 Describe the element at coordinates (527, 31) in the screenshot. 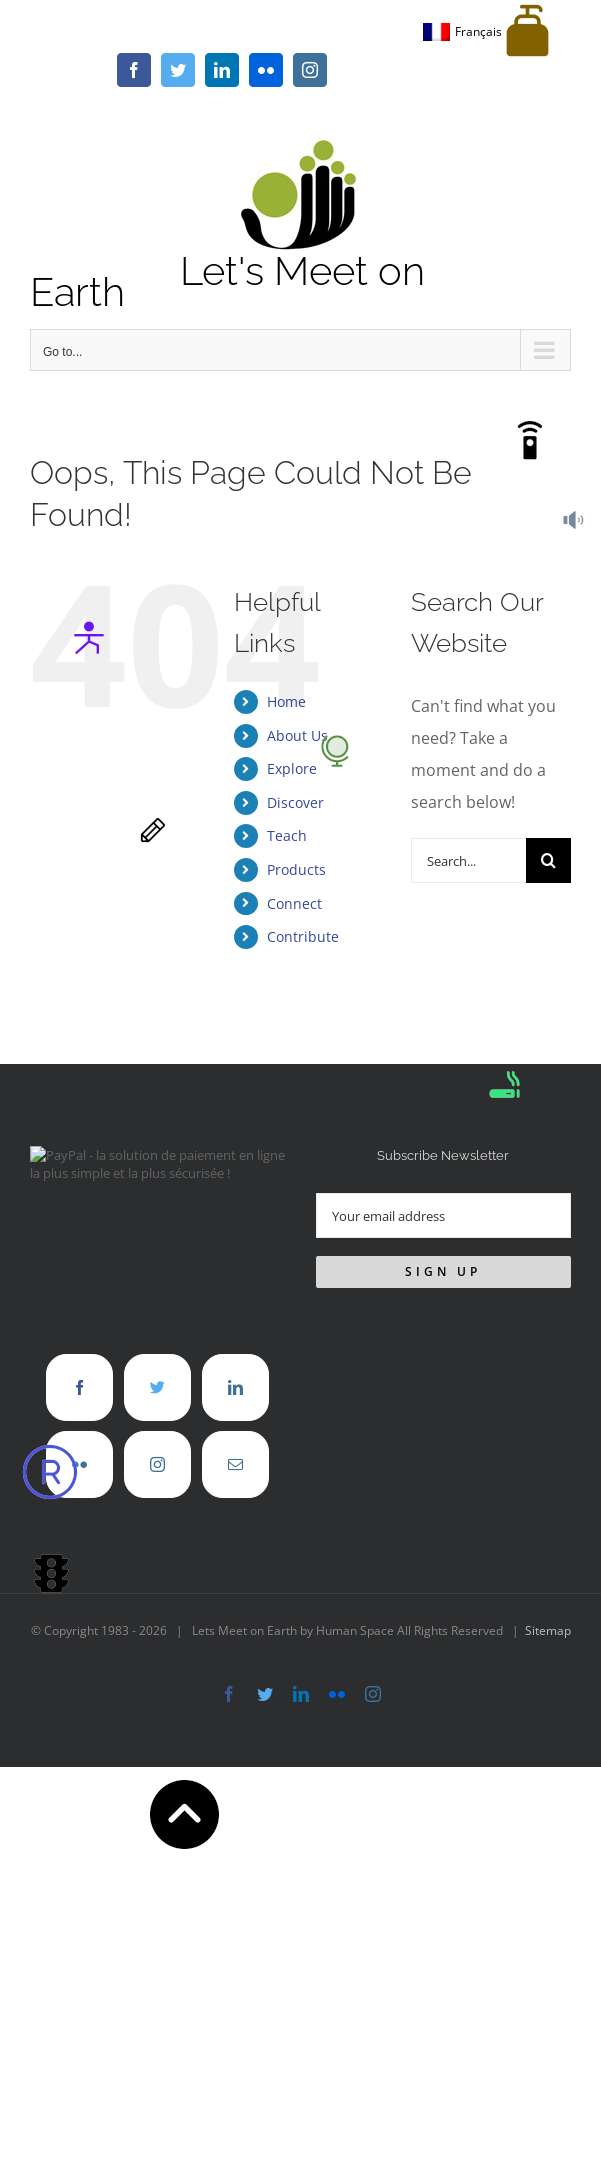

I see `access hand washing or hygiene instructions` at that location.